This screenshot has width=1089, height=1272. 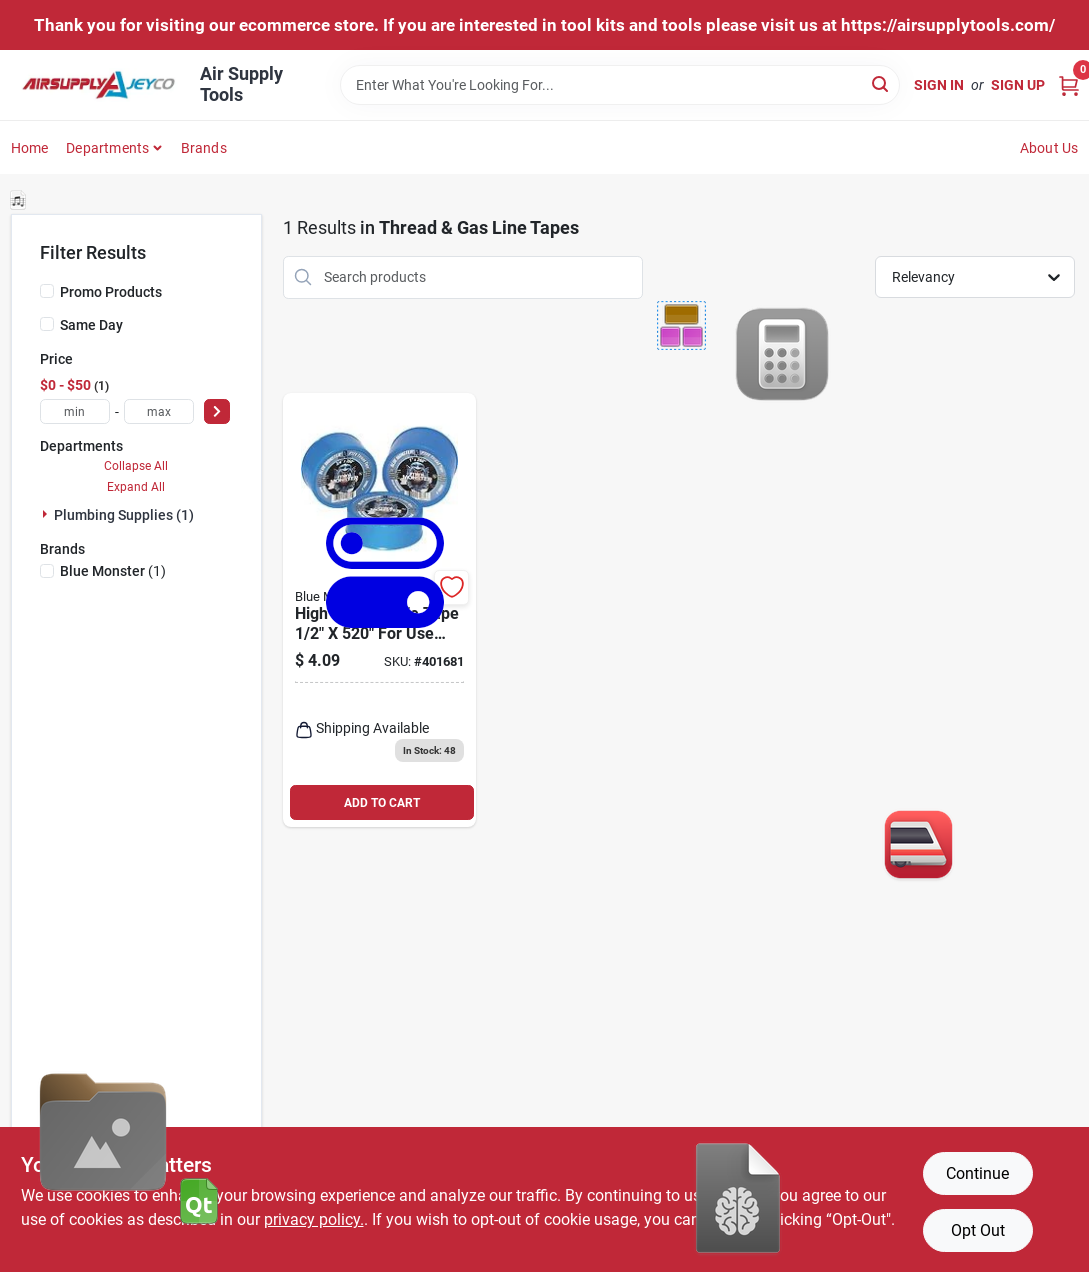 What do you see at coordinates (385, 569) in the screenshot?
I see `access system tweaks and customization settings` at bounding box center [385, 569].